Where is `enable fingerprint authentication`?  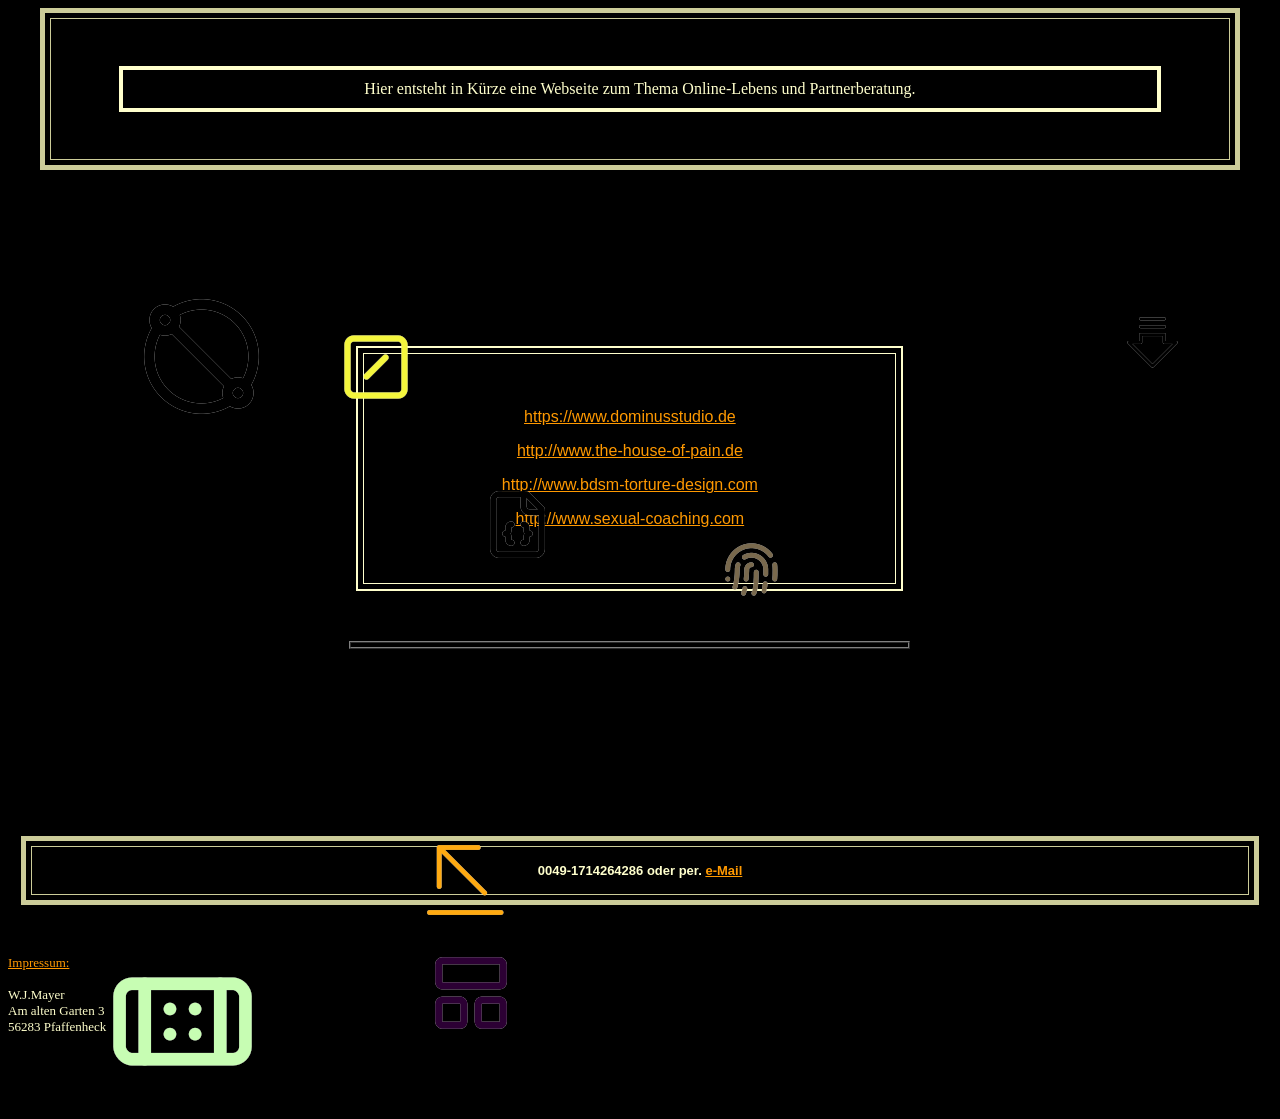
enable fingerprint authentication is located at coordinates (751, 569).